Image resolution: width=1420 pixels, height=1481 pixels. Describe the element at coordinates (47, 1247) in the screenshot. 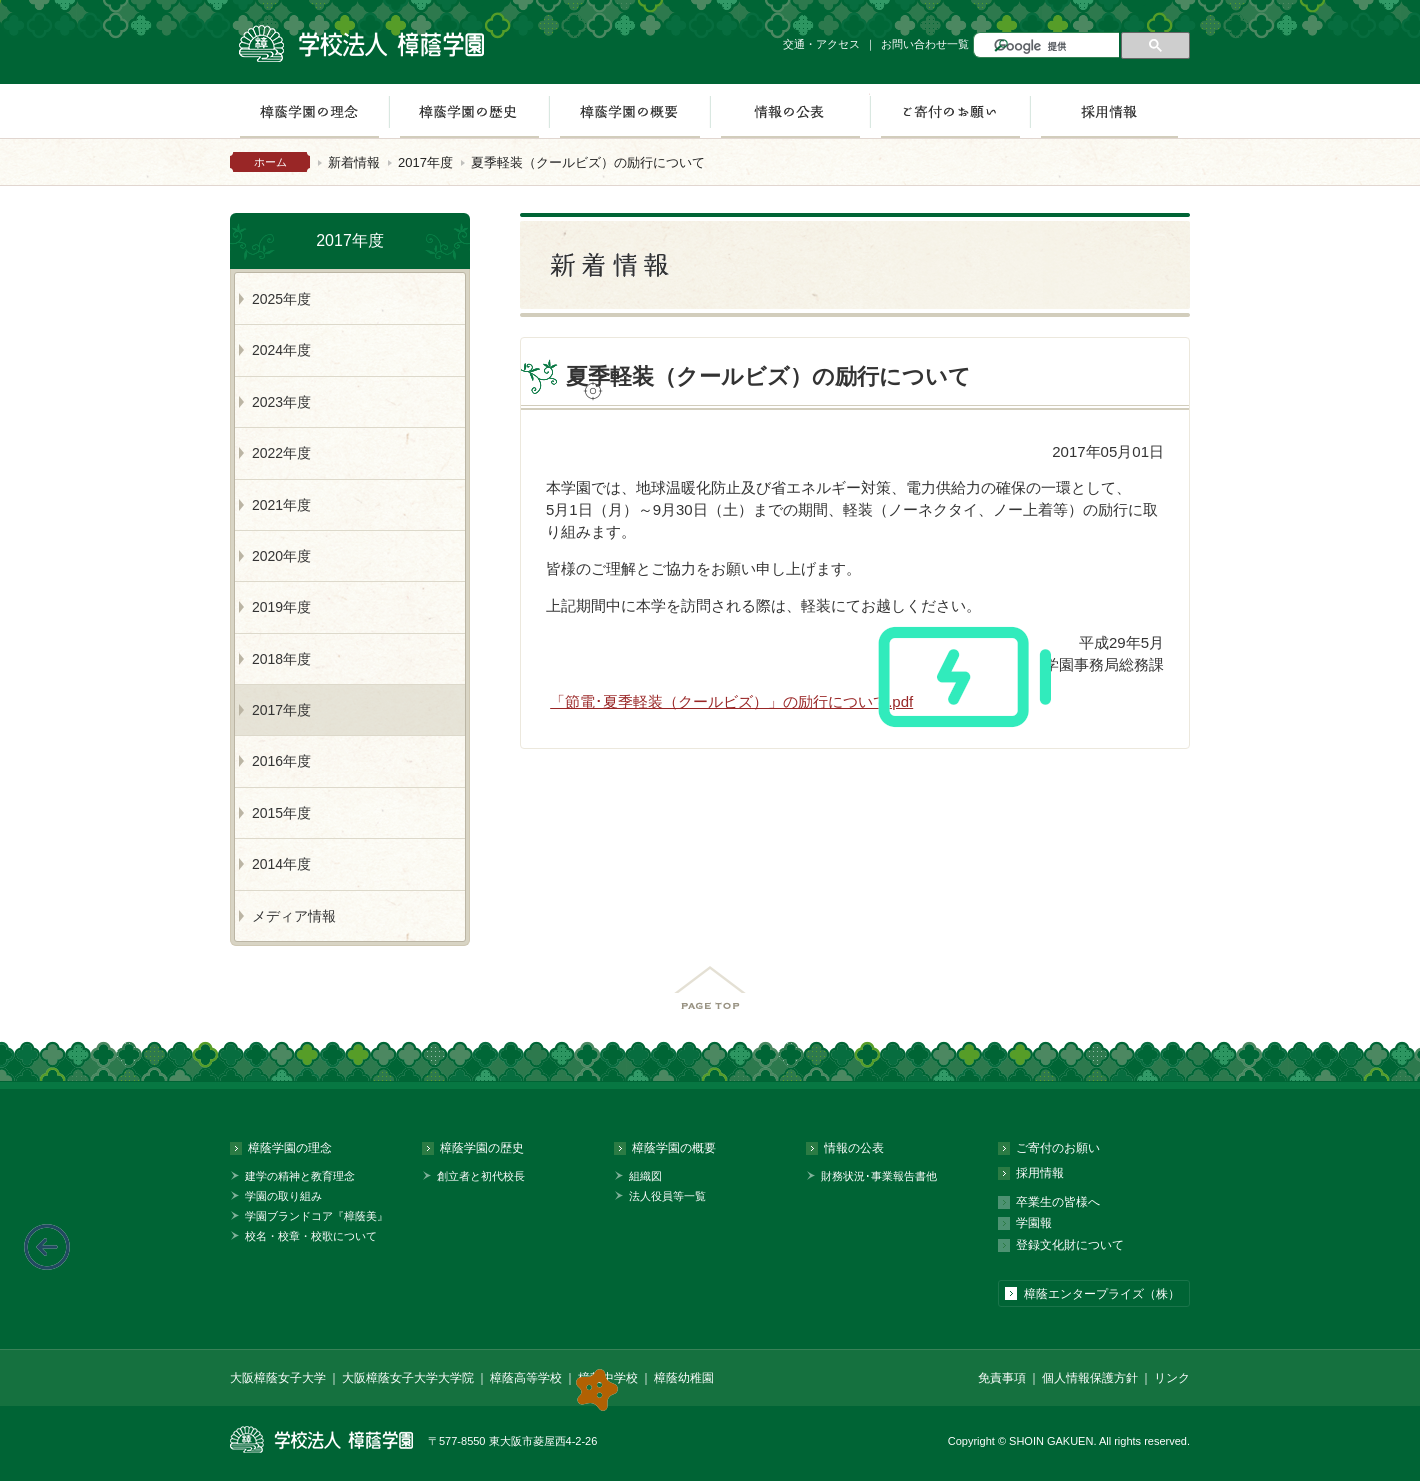

I see `go back to the previous screen` at that location.